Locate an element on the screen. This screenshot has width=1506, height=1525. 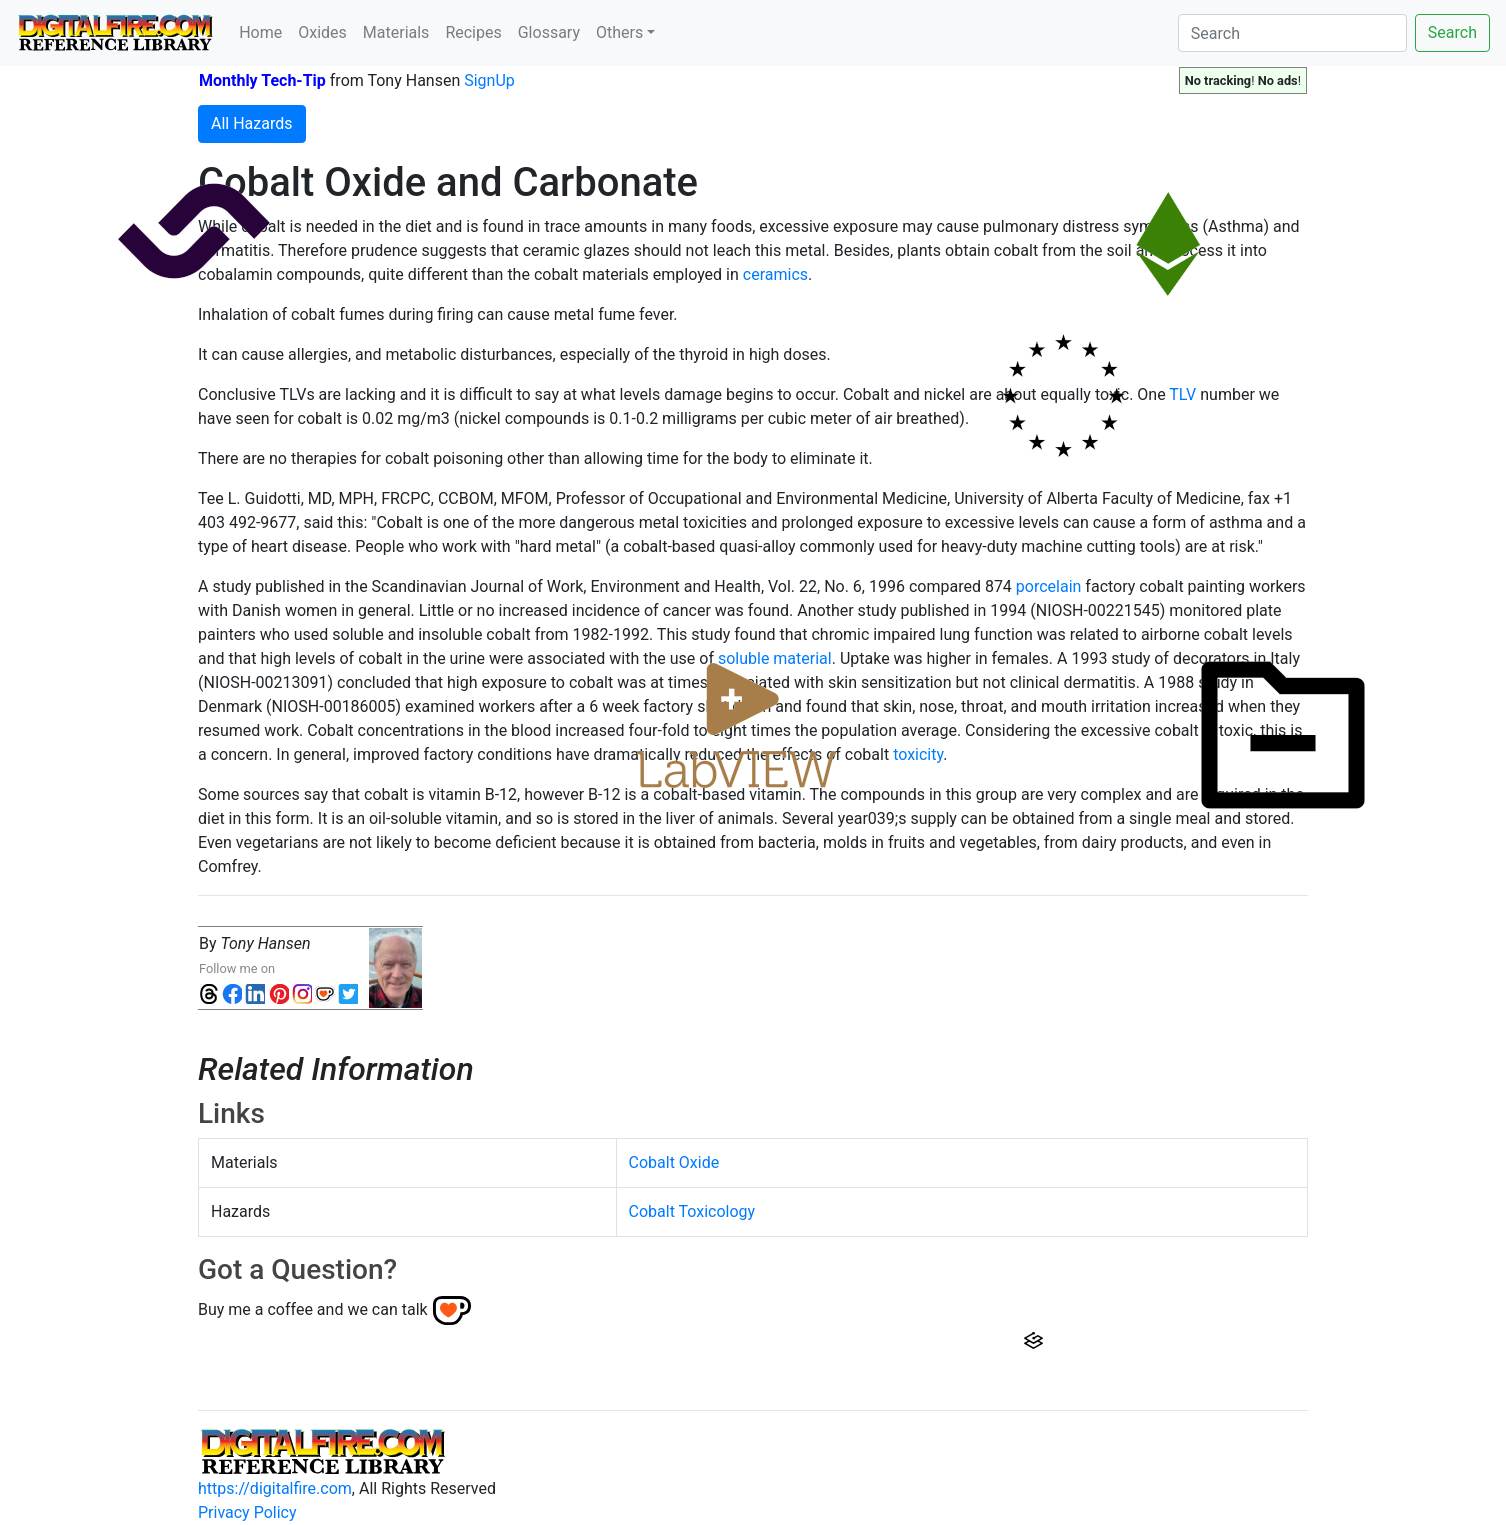
semaphore ci logo is located at coordinates (194, 231).